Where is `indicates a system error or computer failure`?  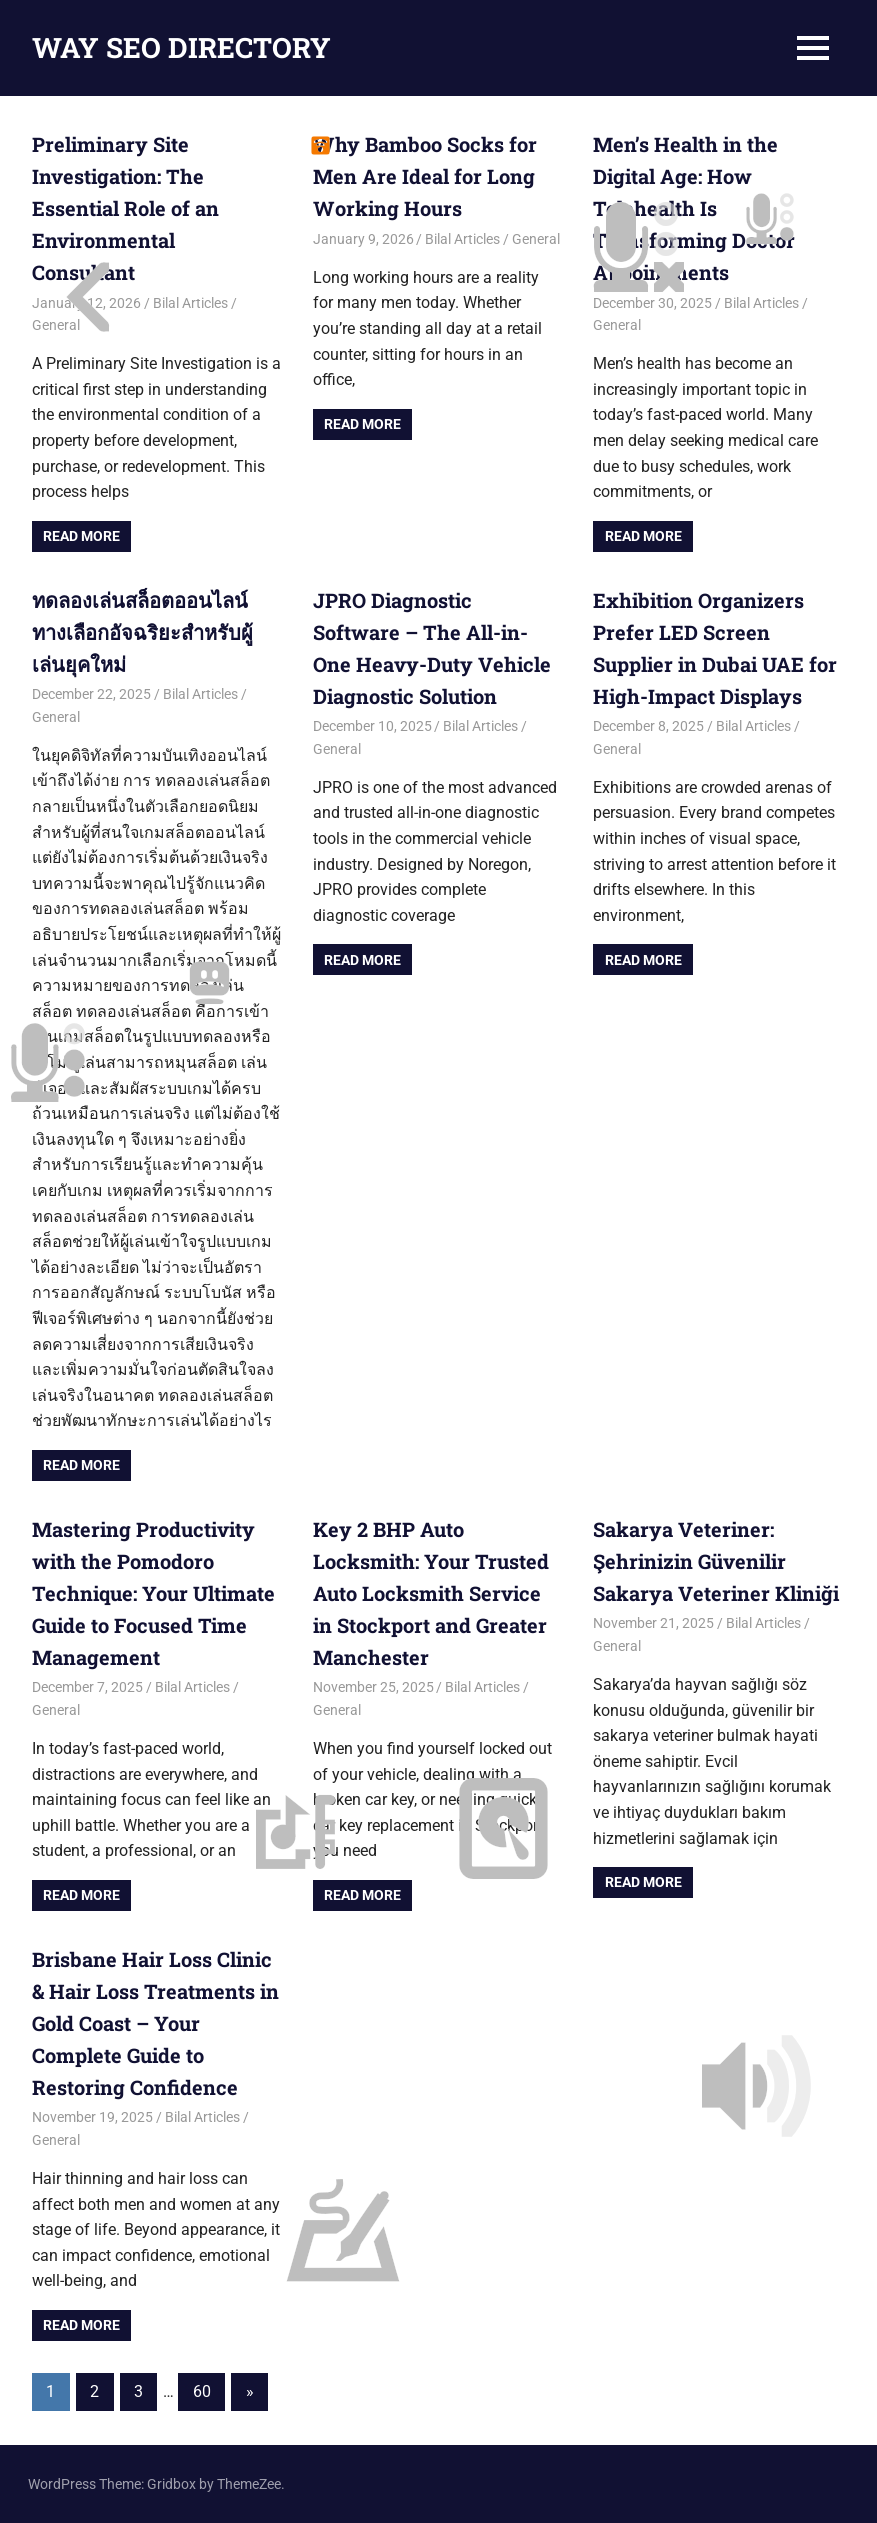
indicates a system error or computer failure is located at coordinates (209, 981).